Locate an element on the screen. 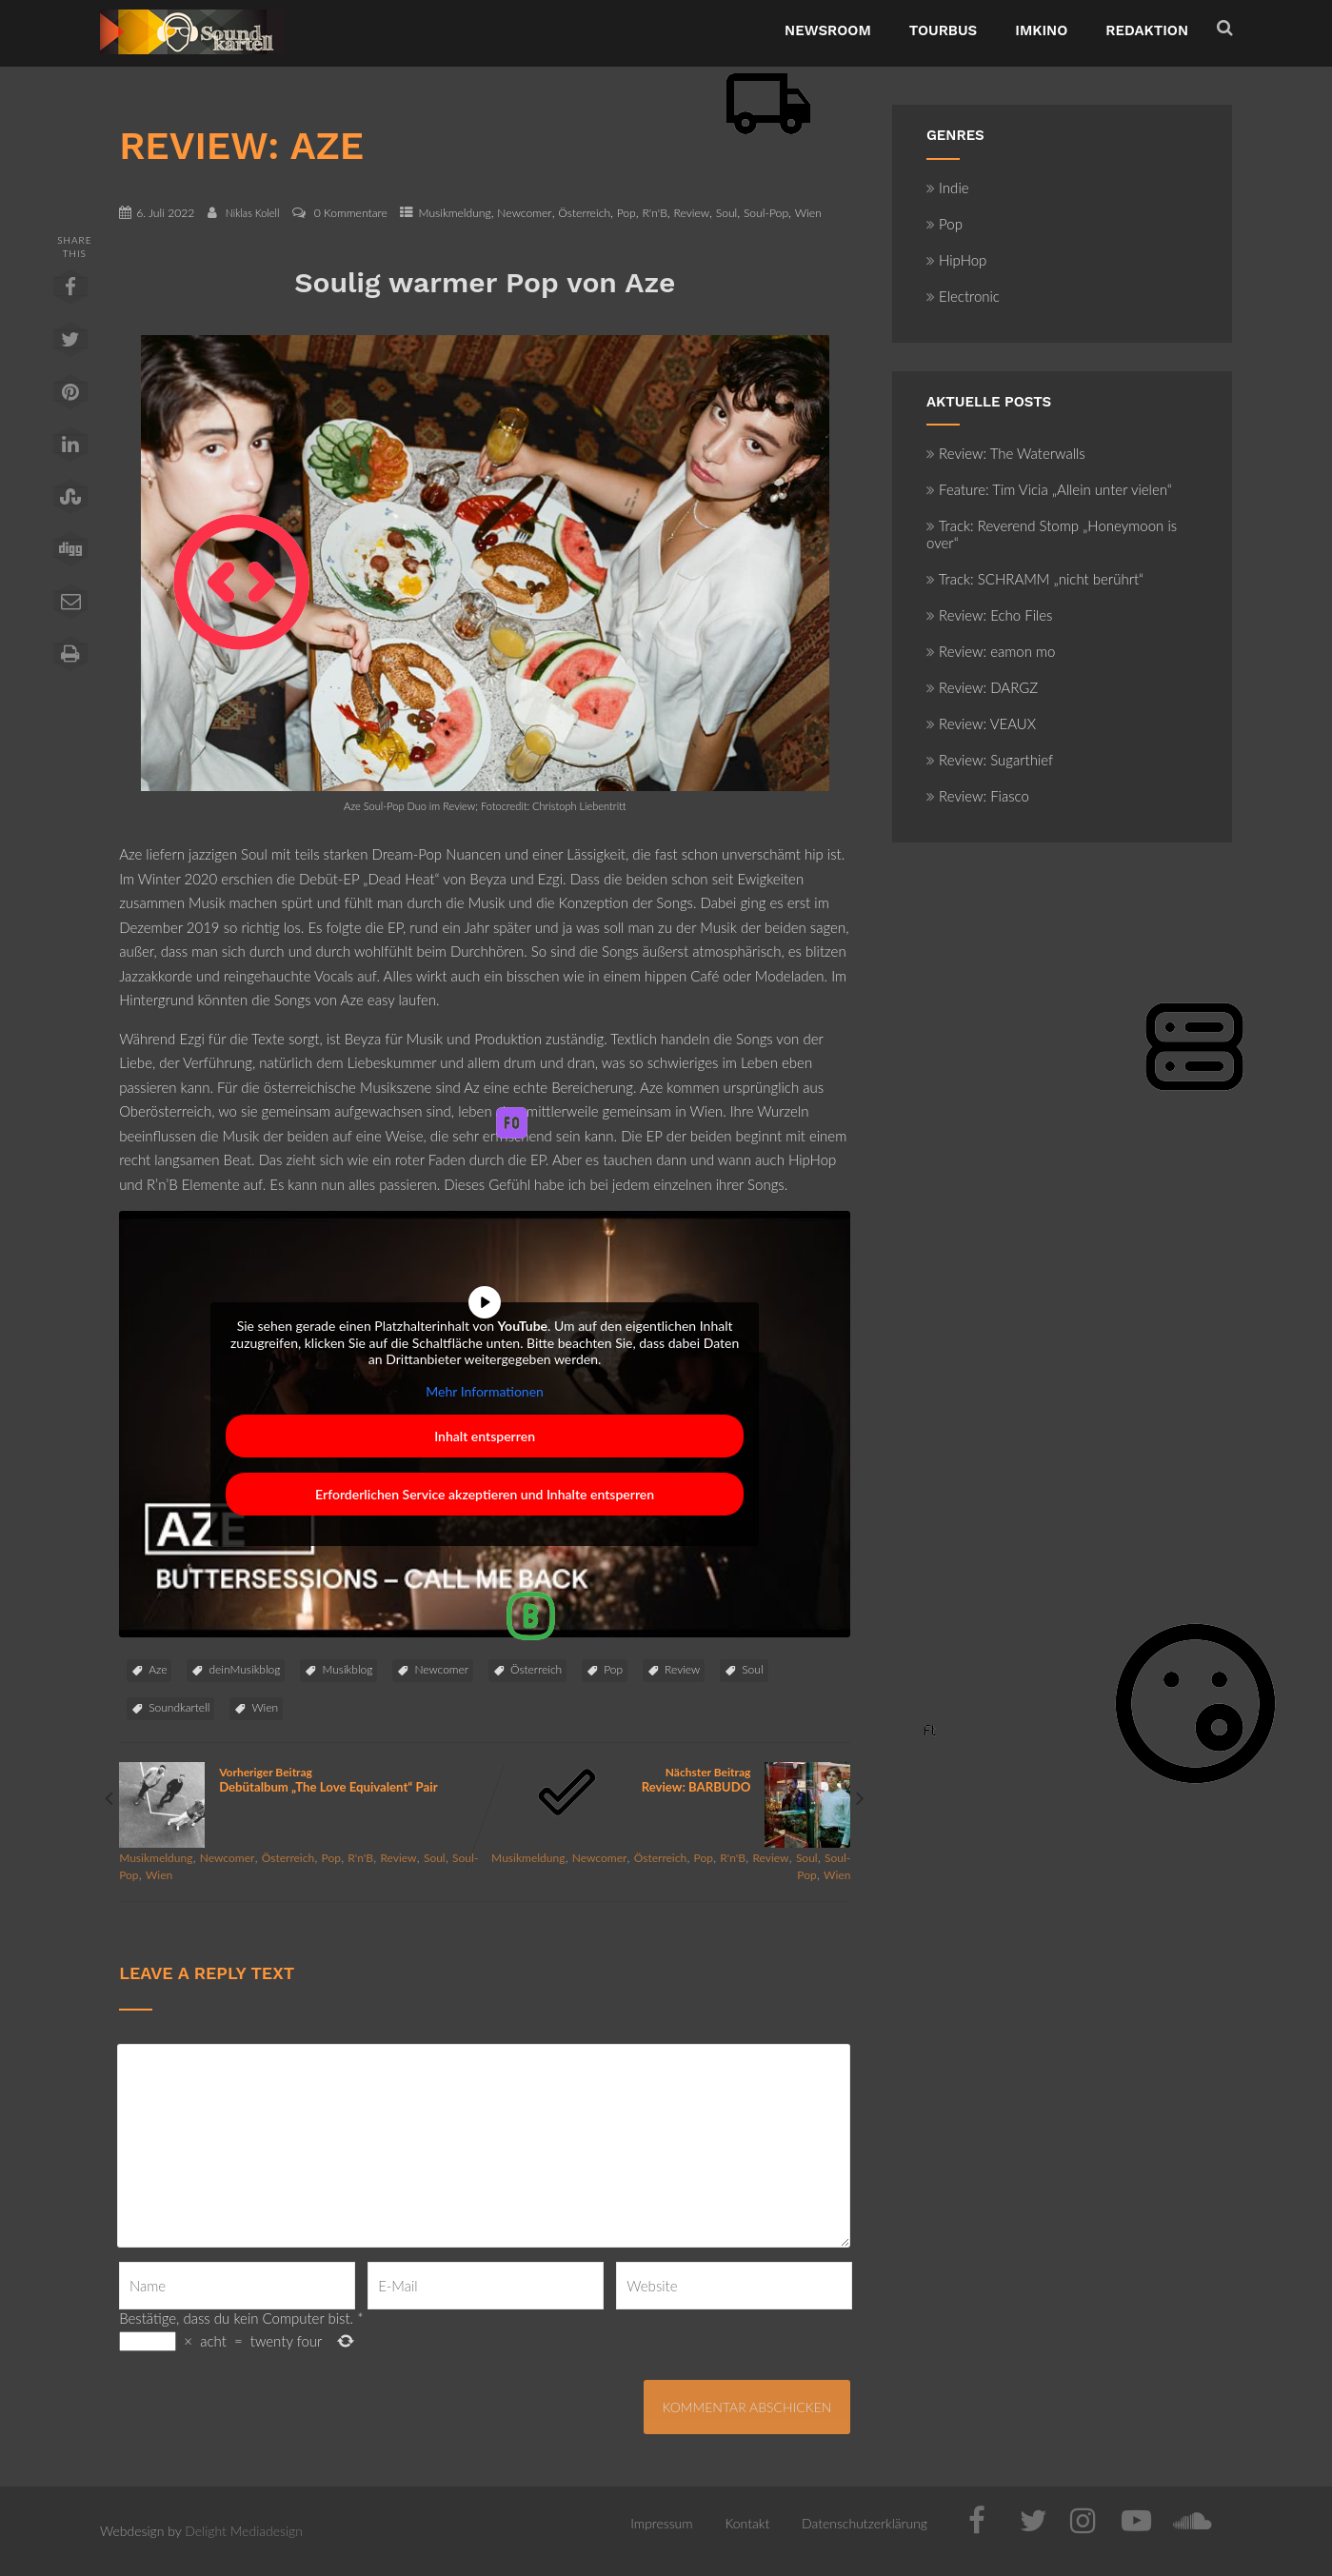 The height and width of the screenshot is (2576, 1332). track your delivery status is located at coordinates (768, 104).